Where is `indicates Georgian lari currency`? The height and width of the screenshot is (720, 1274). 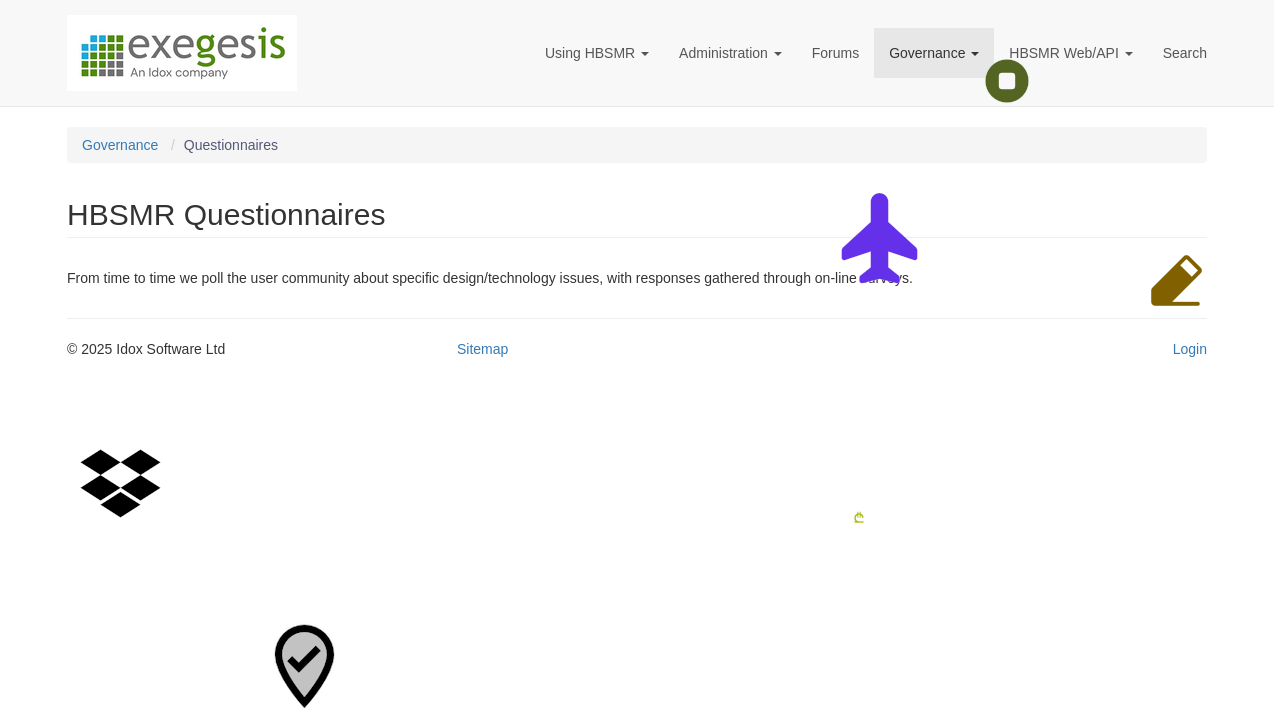 indicates Georgian lari currency is located at coordinates (859, 518).